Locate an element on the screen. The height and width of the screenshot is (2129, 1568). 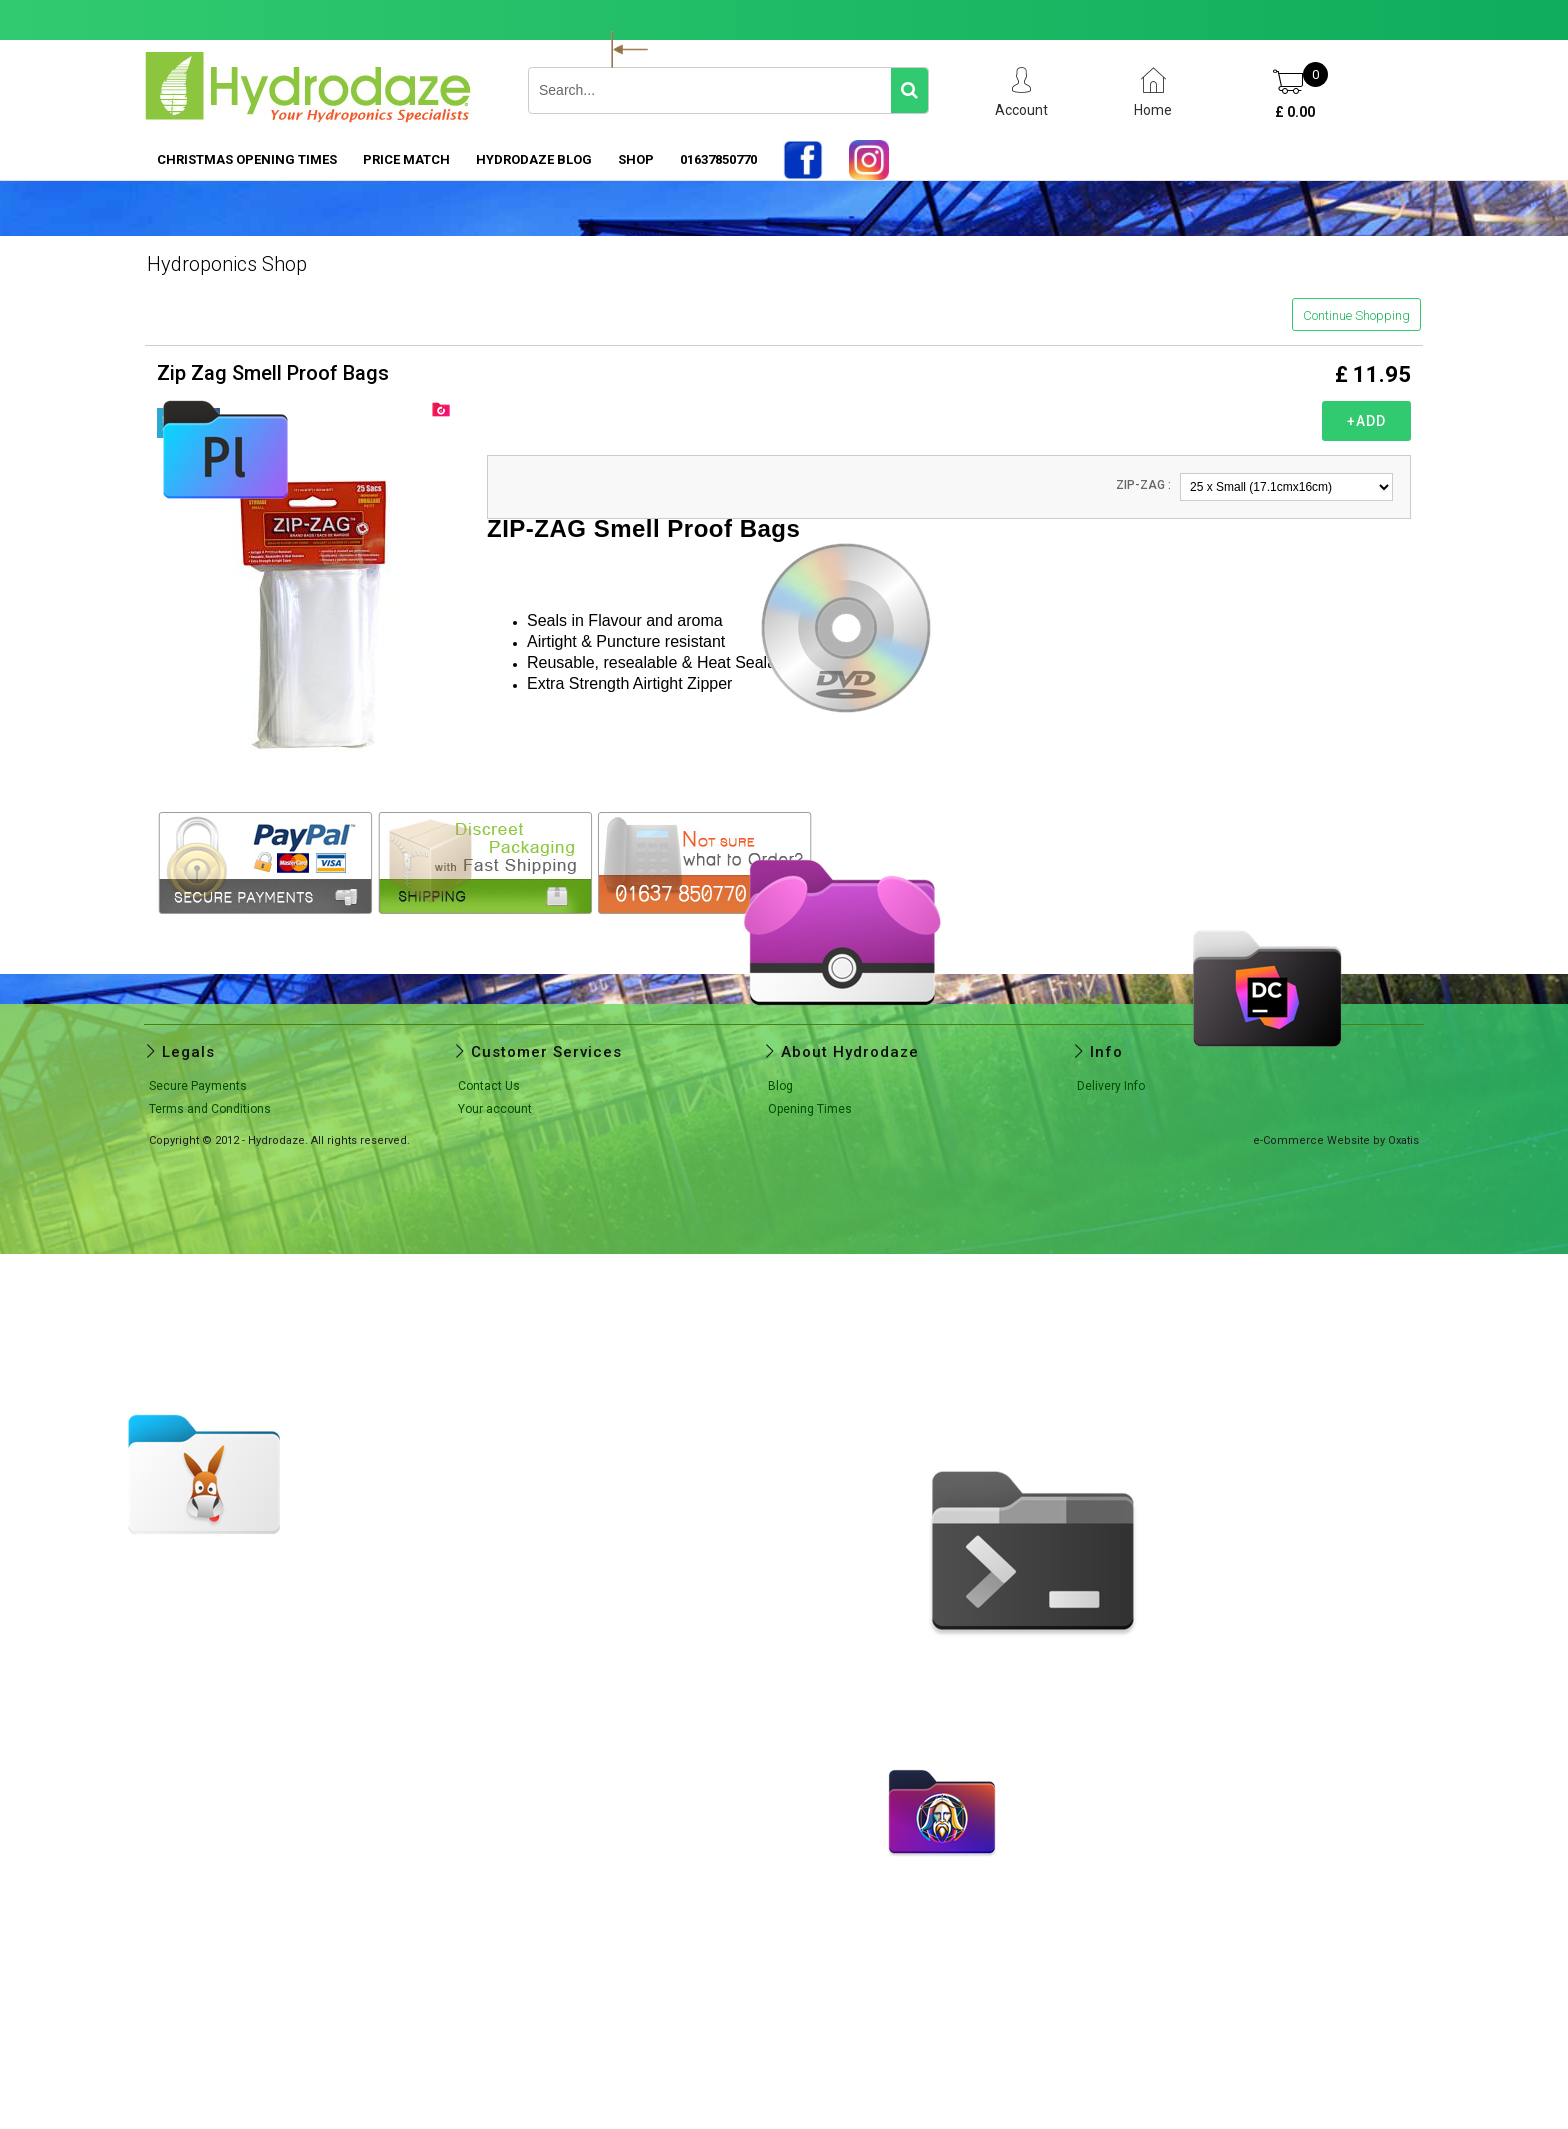
open 4K Tokkit video downloads folder is located at coordinates (441, 410).